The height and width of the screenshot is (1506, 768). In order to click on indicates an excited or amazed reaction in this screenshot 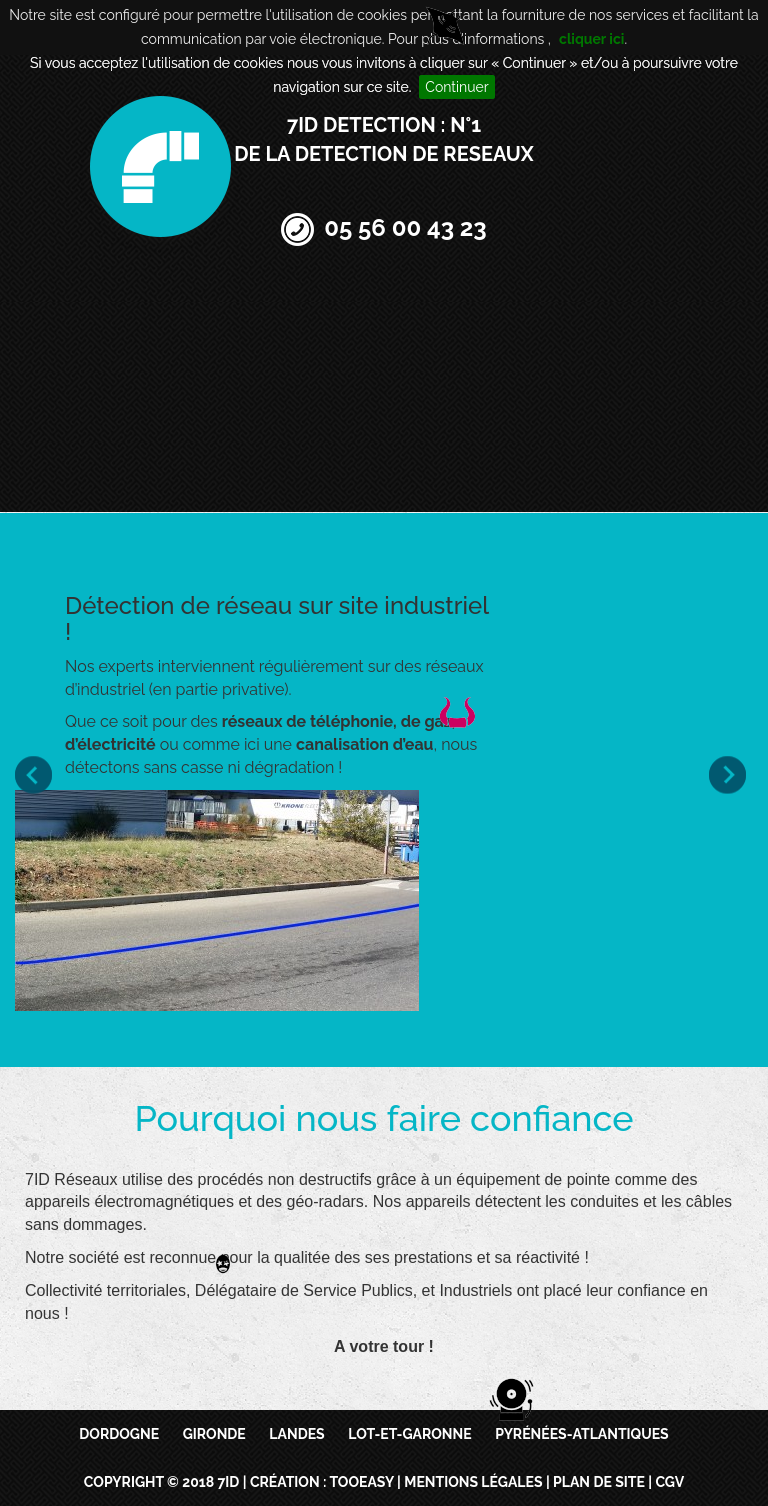, I will do `click(223, 1264)`.